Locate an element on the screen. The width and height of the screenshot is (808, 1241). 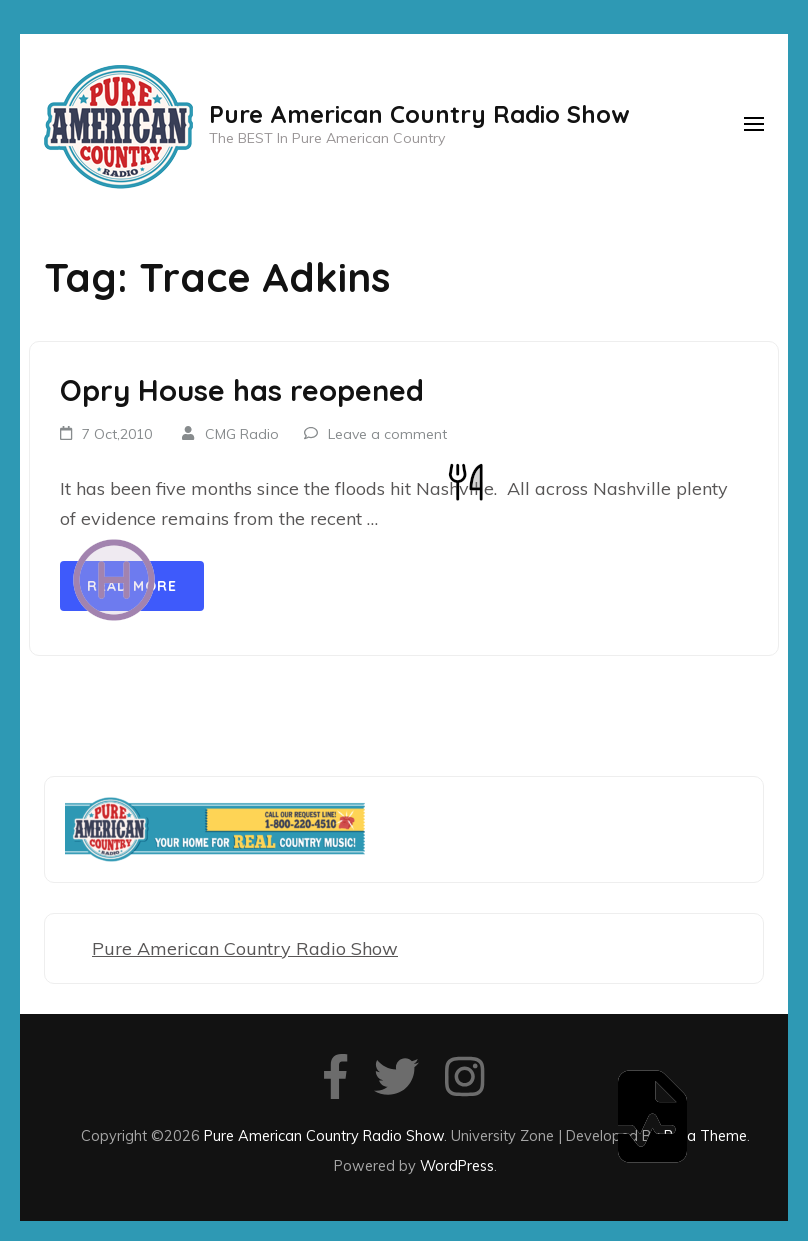
hospital or medical facility indicator is located at coordinates (114, 580).